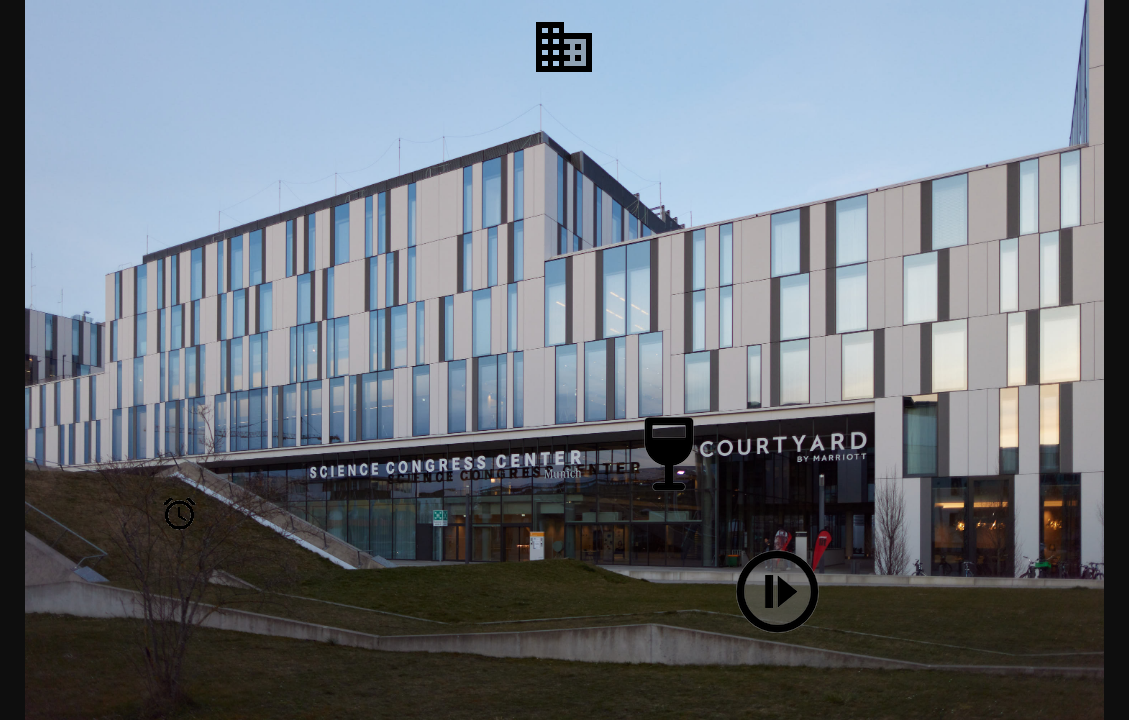  I want to click on play from the beginning, so click(777, 591).